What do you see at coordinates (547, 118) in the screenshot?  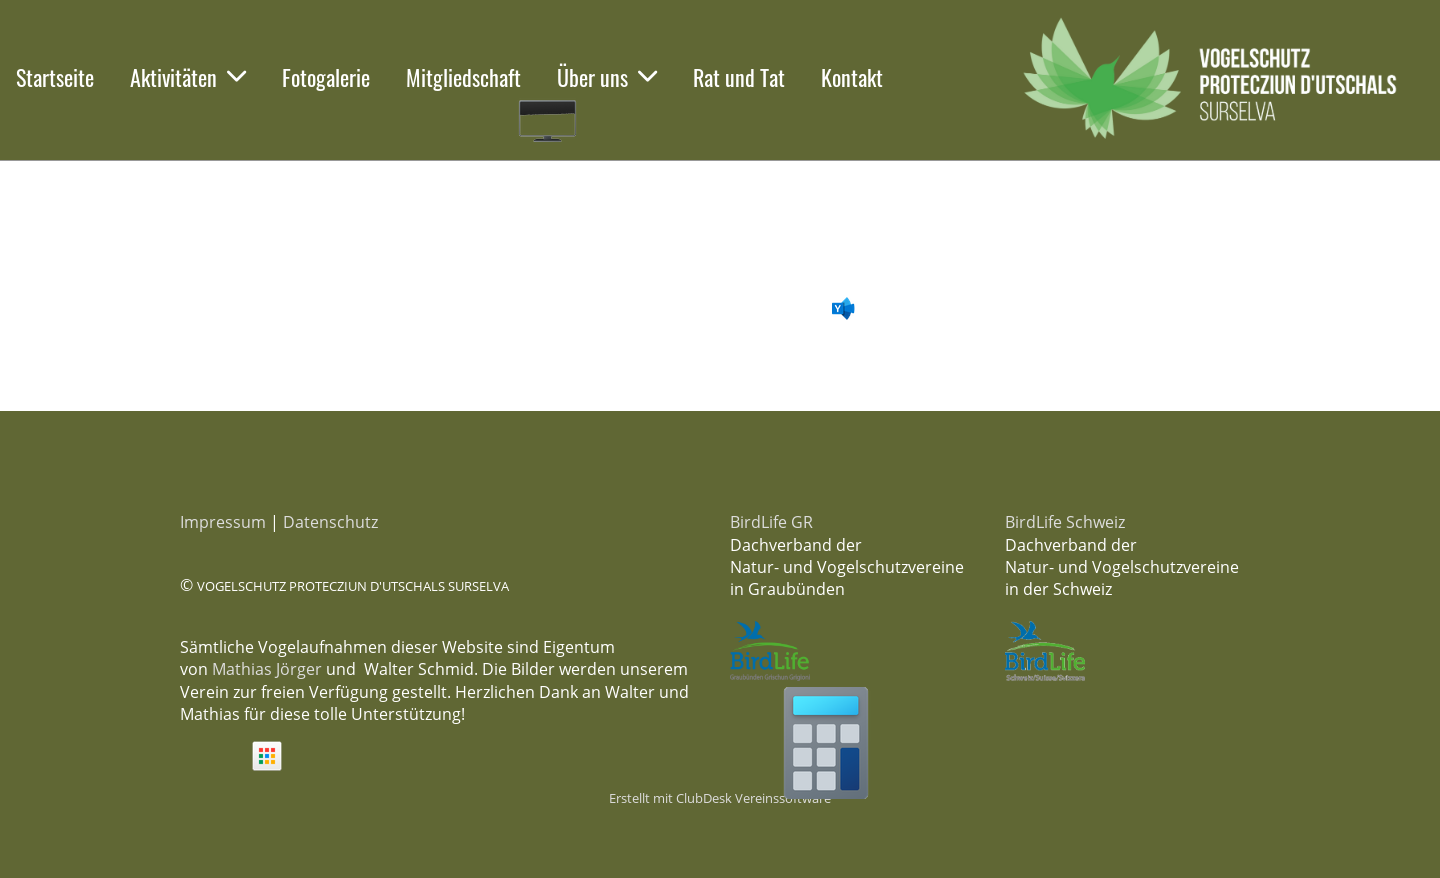 I see `access TV or display settings` at bounding box center [547, 118].